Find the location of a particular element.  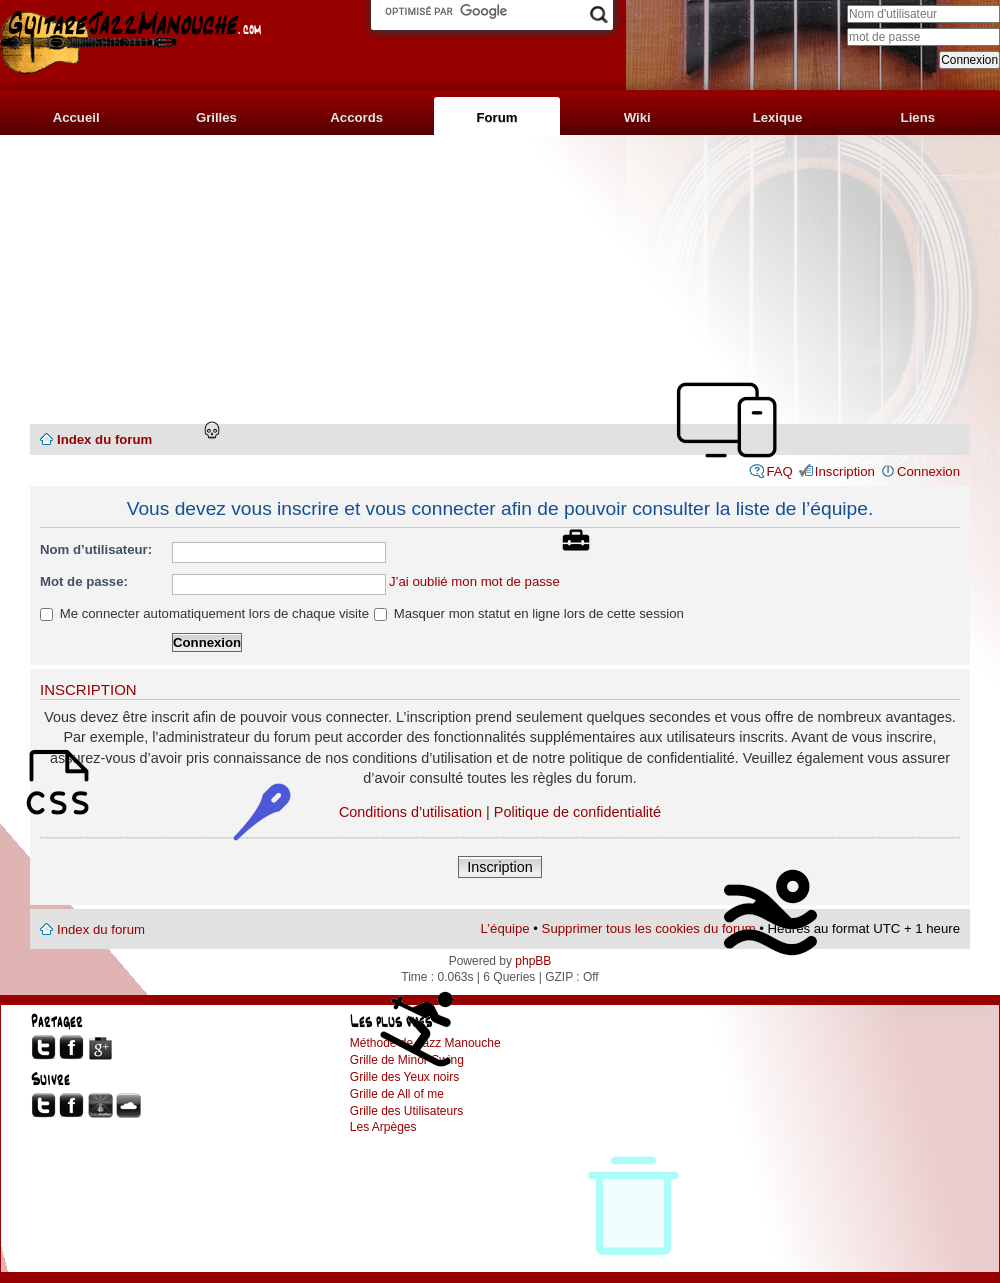

access home repair services is located at coordinates (576, 540).